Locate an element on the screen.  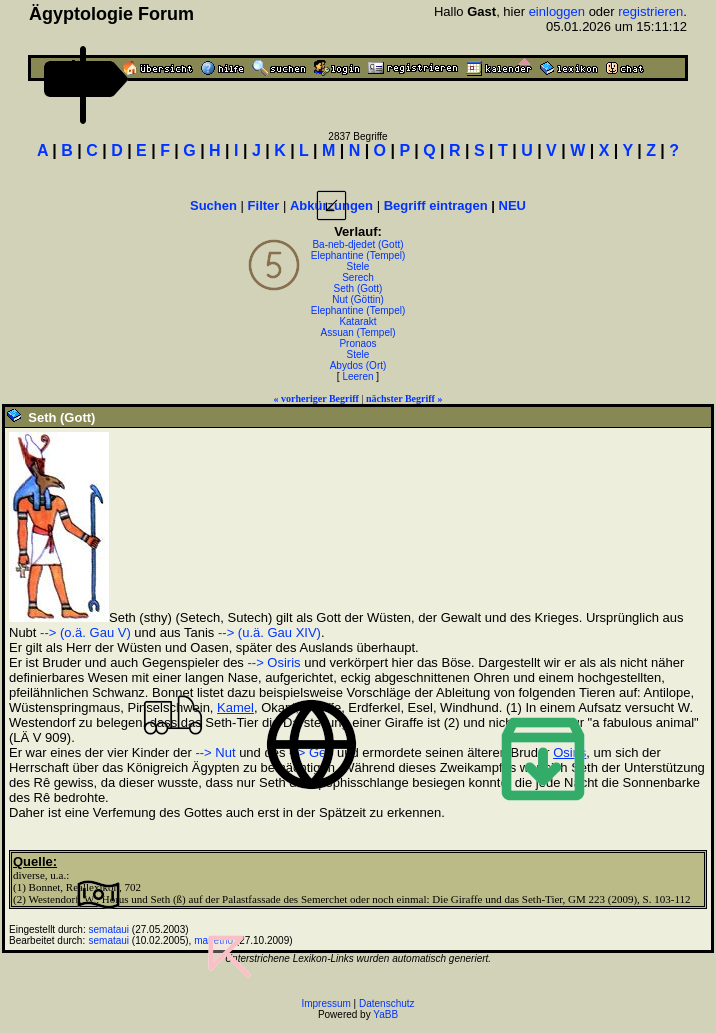
view shipping or delivery status is located at coordinates (173, 715).